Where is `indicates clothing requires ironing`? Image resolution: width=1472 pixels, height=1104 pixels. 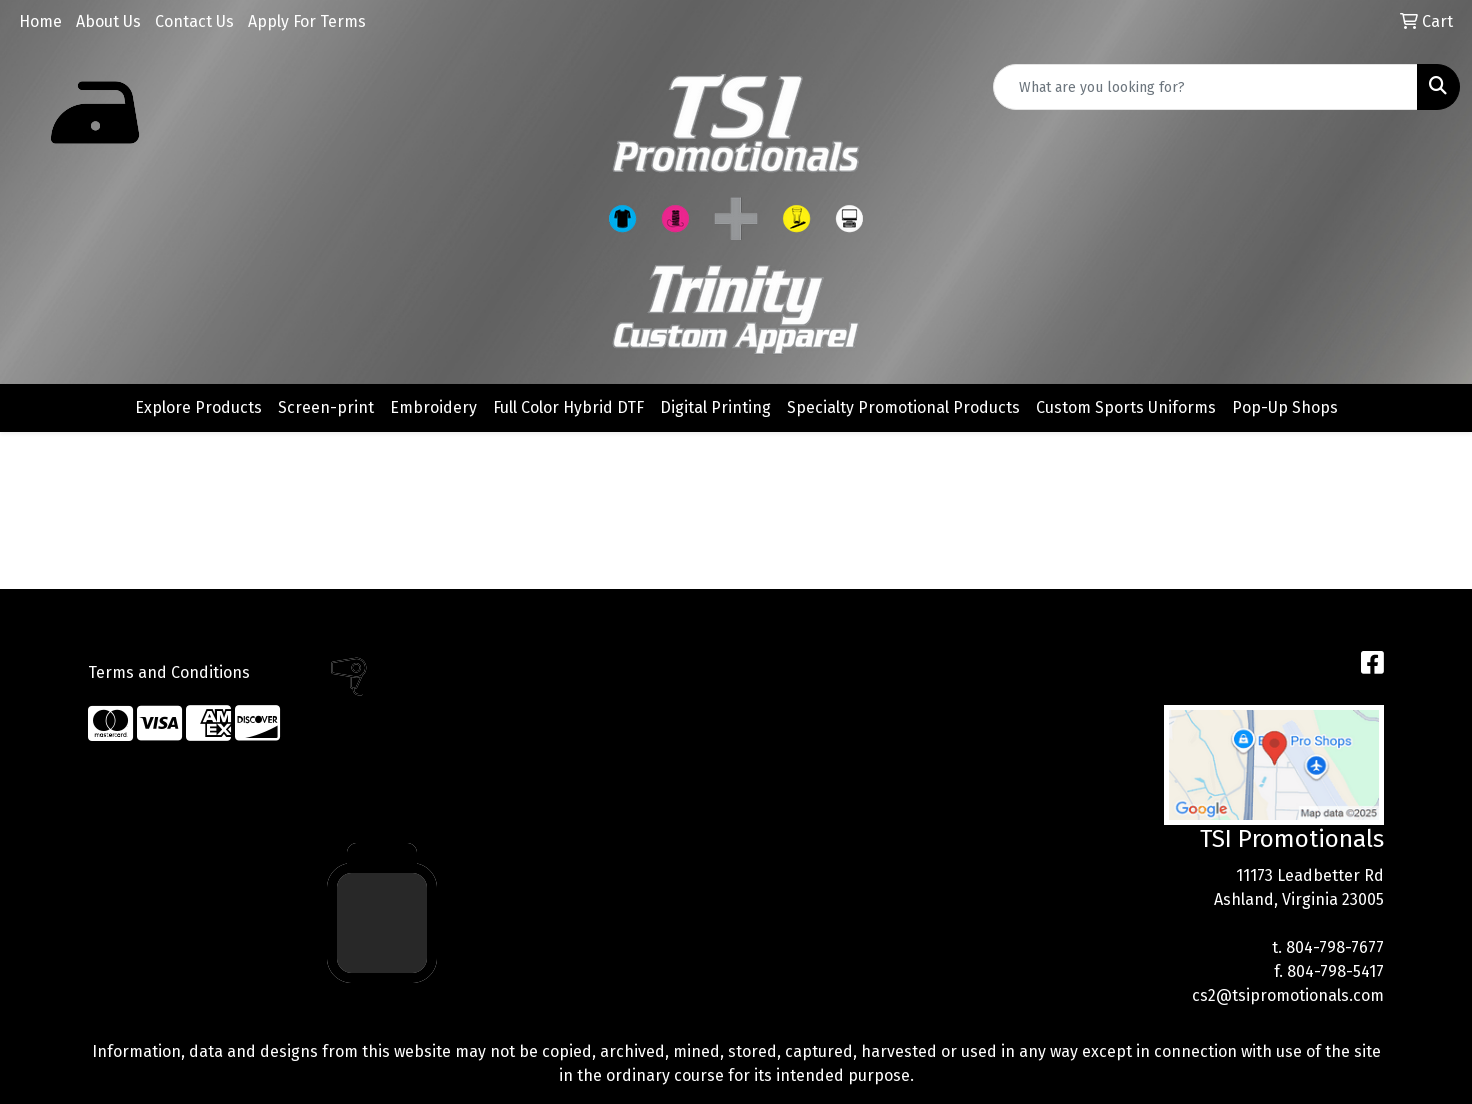 indicates clothing requires ironing is located at coordinates (95, 112).